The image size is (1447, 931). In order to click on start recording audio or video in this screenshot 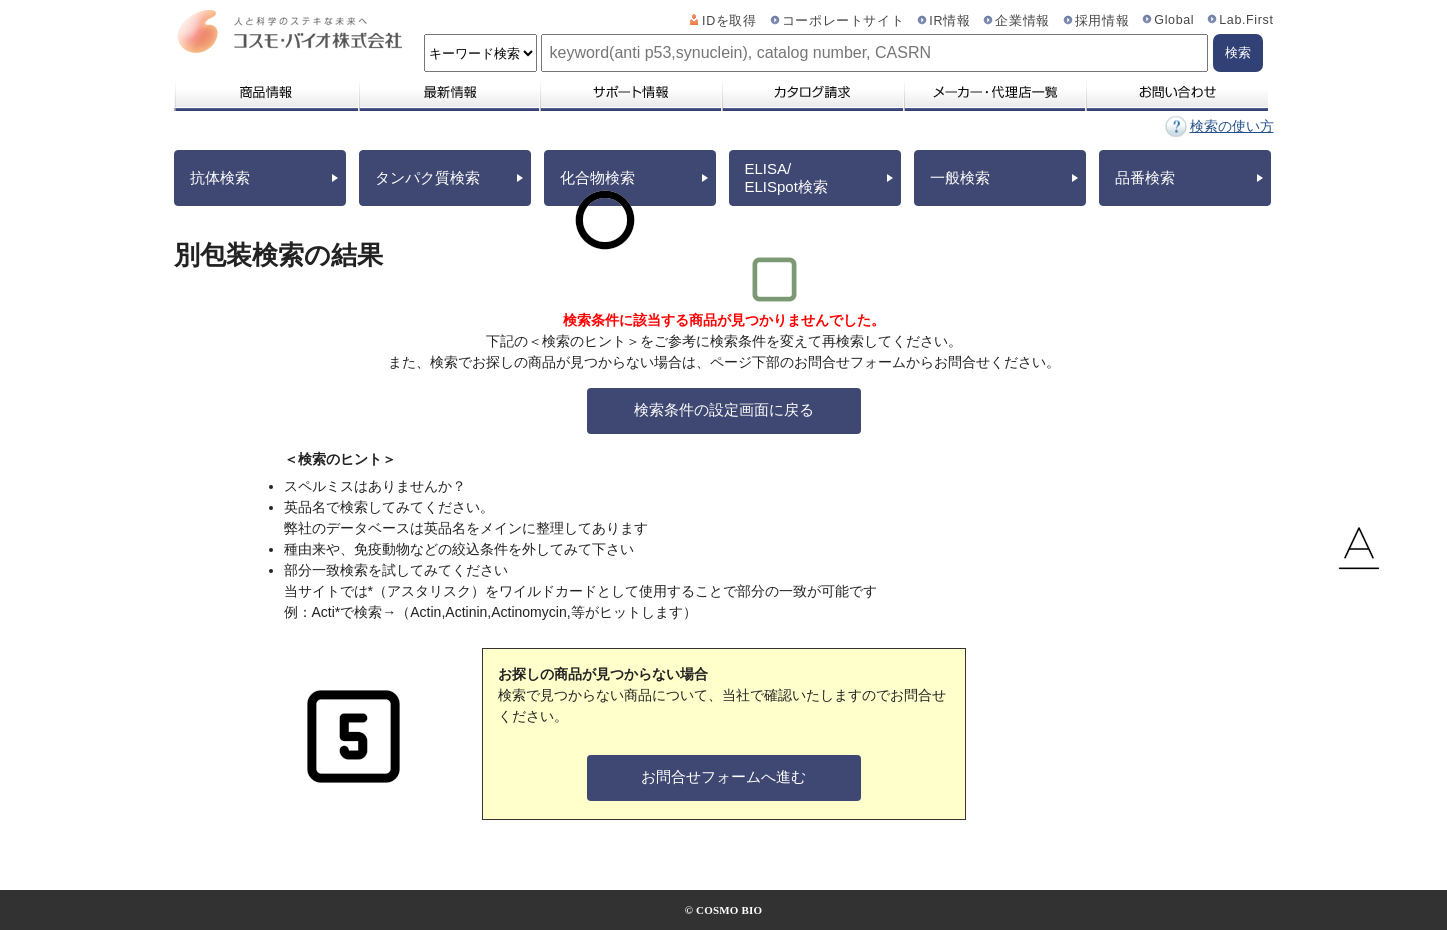, I will do `click(605, 220)`.